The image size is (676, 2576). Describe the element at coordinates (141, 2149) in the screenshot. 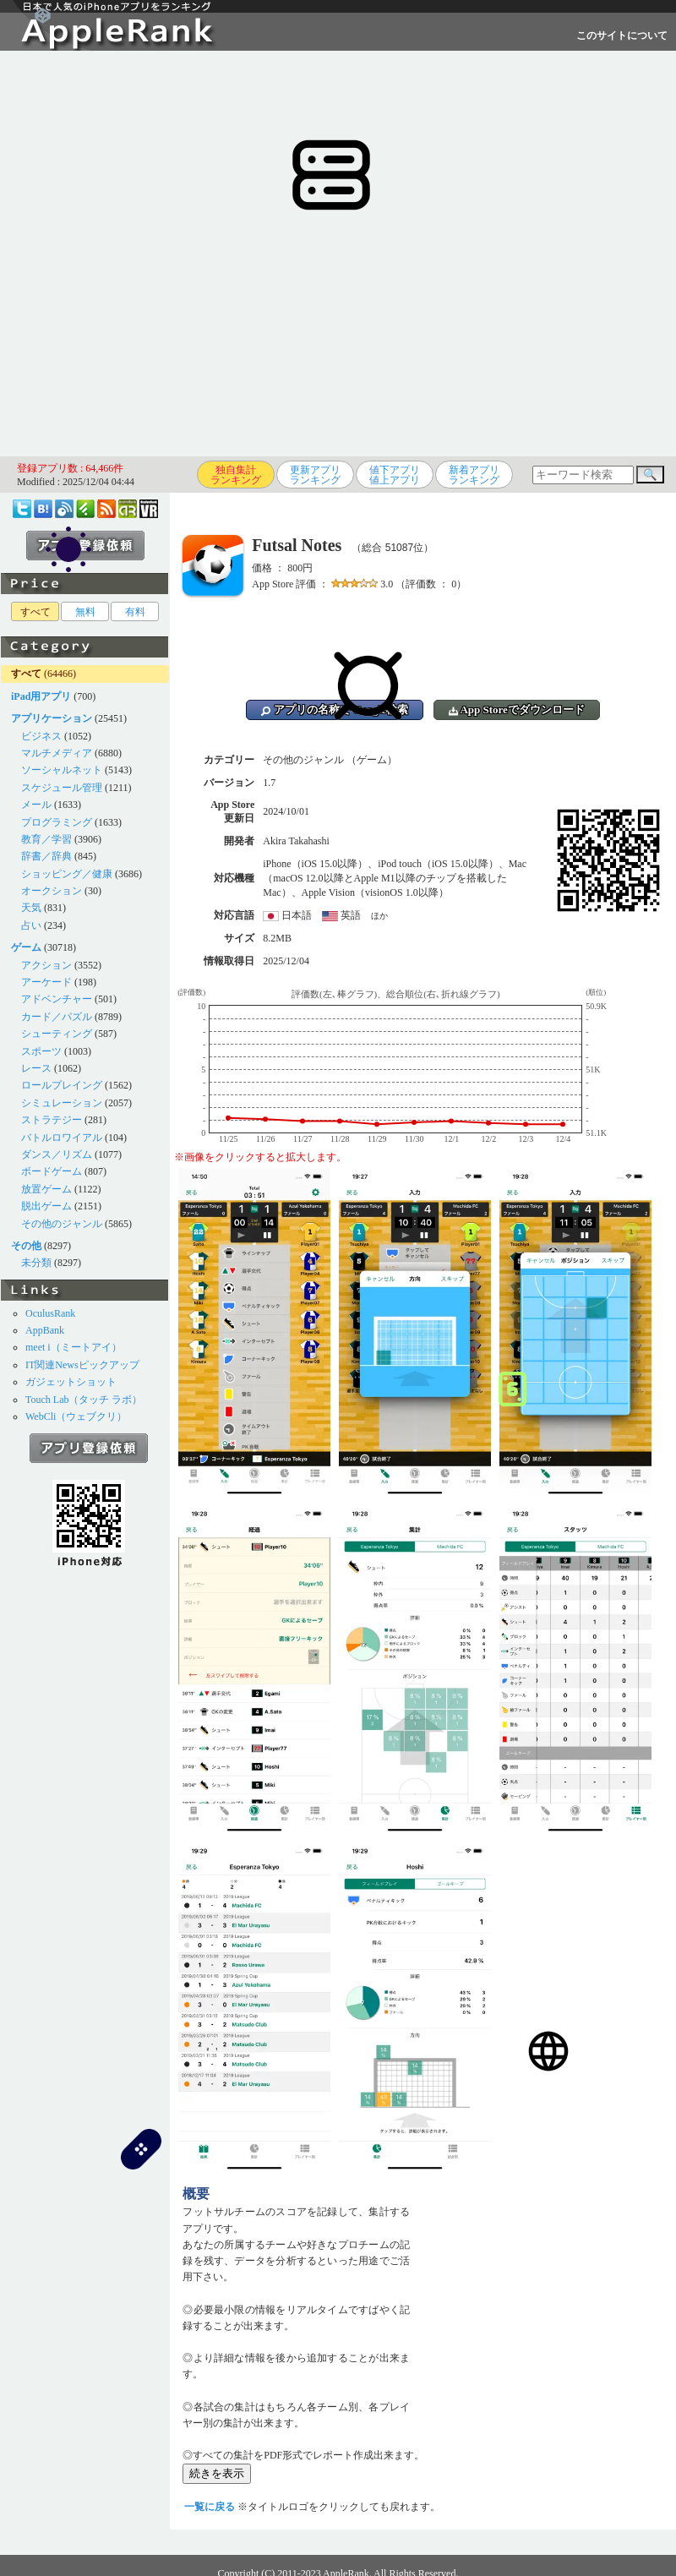

I see `access first aid or medical resources` at that location.